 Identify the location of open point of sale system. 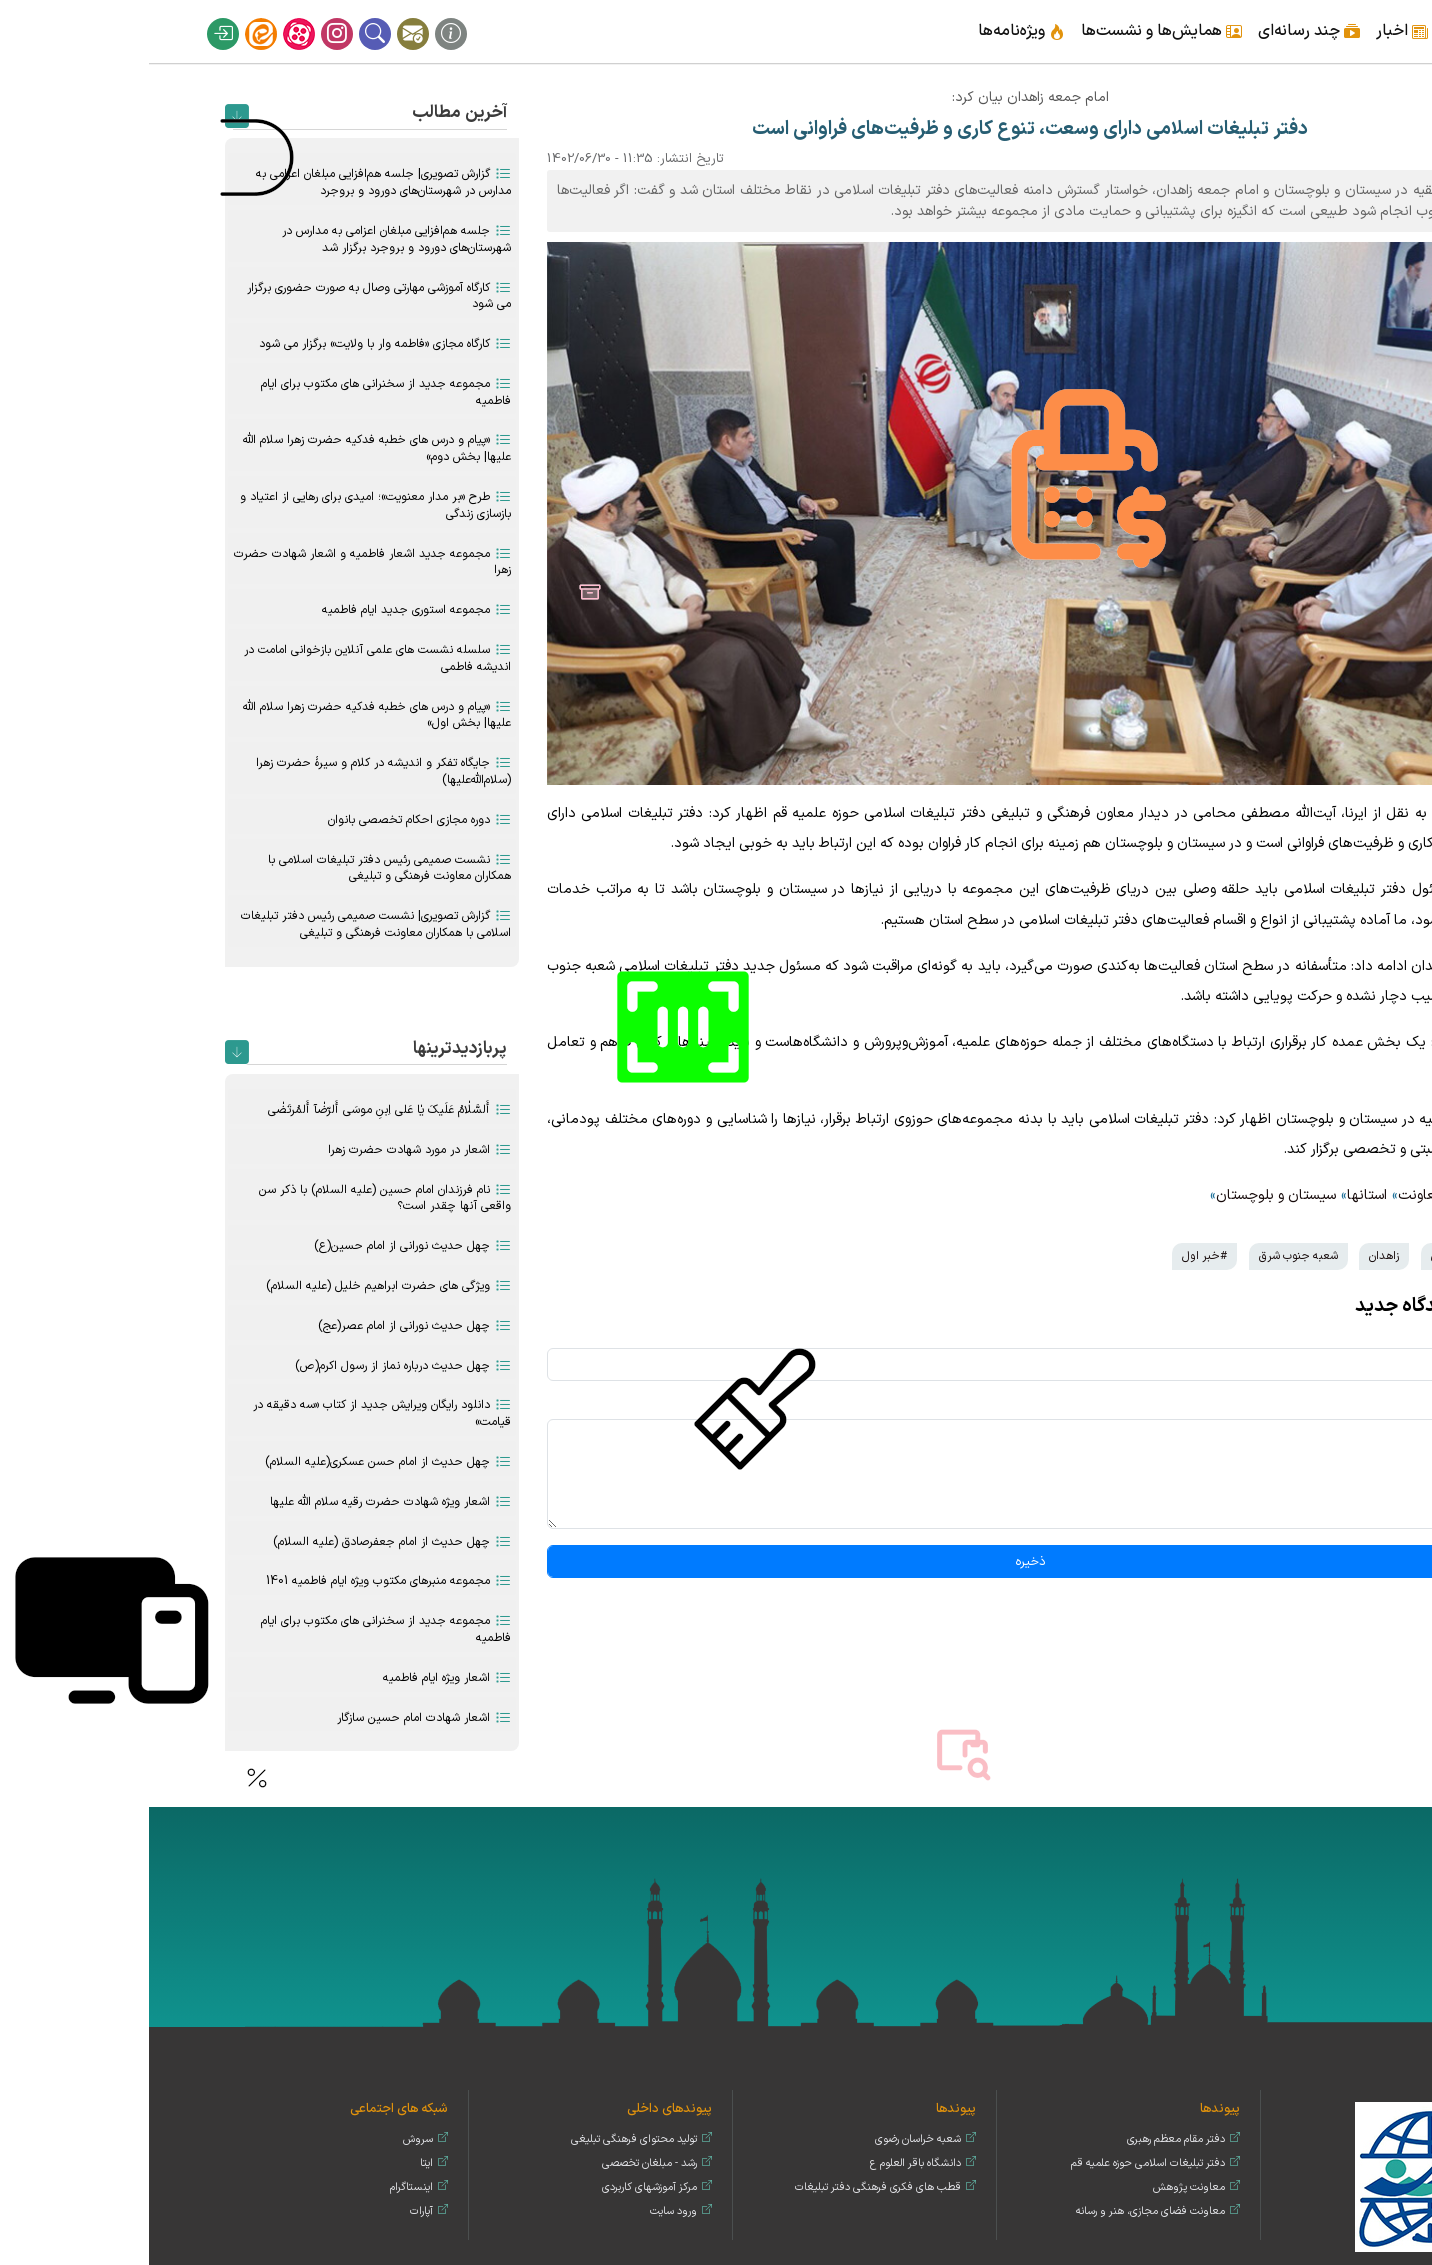
(1084, 478).